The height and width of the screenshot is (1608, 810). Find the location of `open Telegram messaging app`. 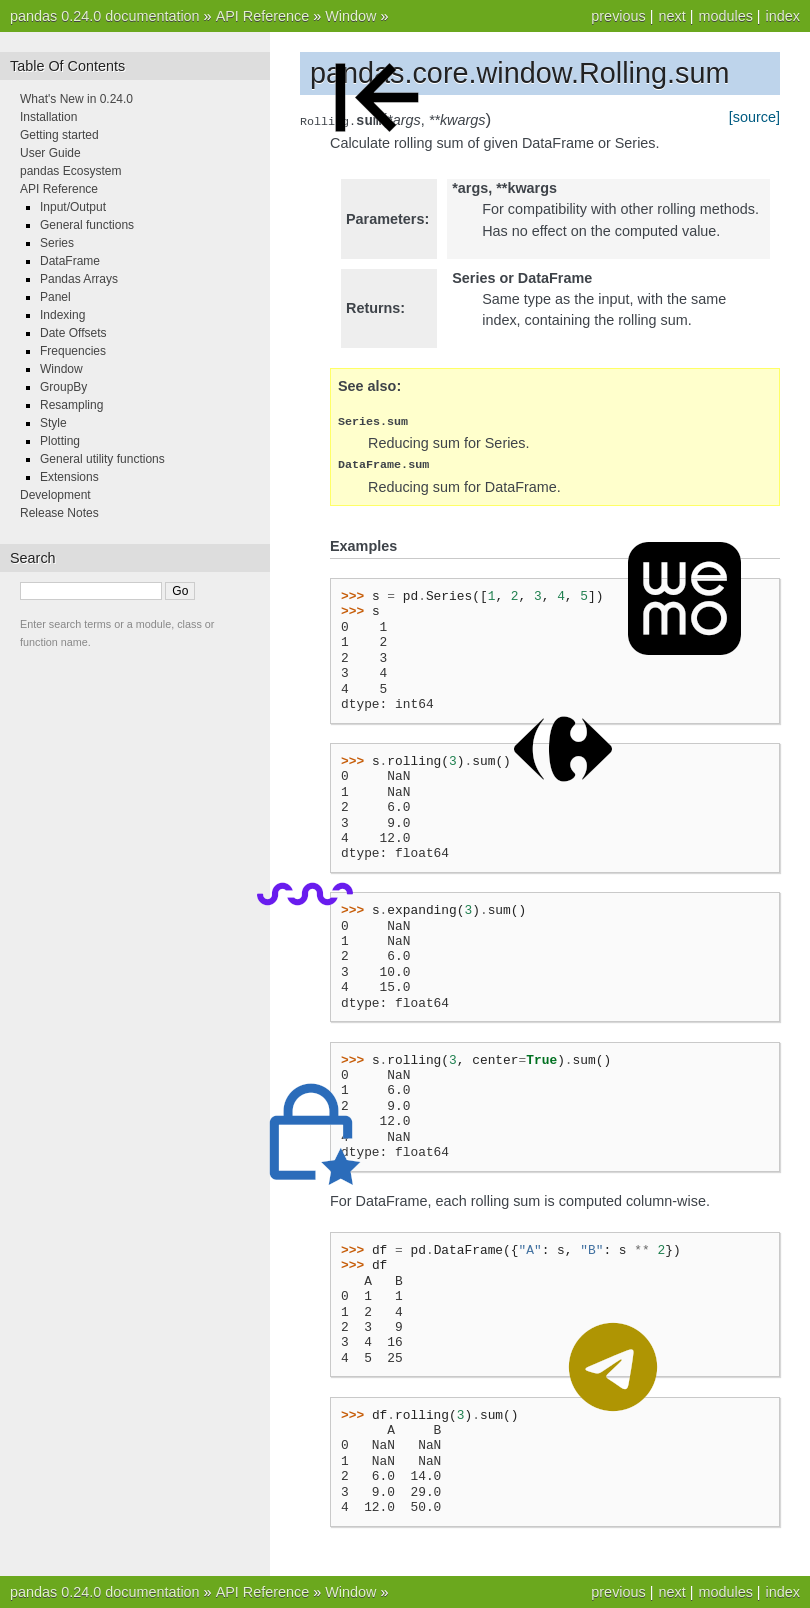

open Telegram messaging app is located at coordinates (613, 1367).